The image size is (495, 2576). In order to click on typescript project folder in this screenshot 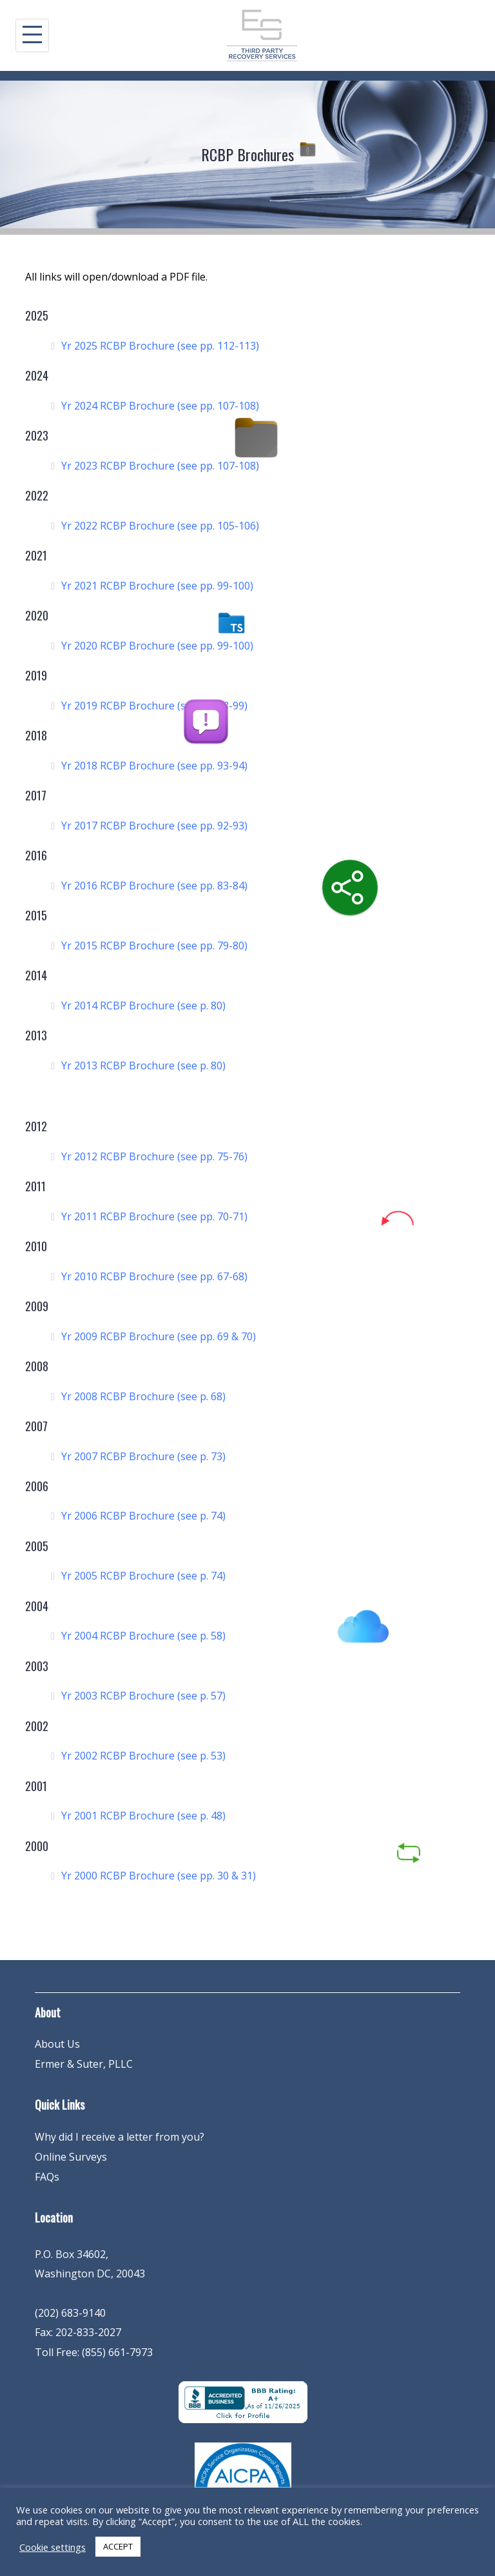, I will do `click(231, 624)`.